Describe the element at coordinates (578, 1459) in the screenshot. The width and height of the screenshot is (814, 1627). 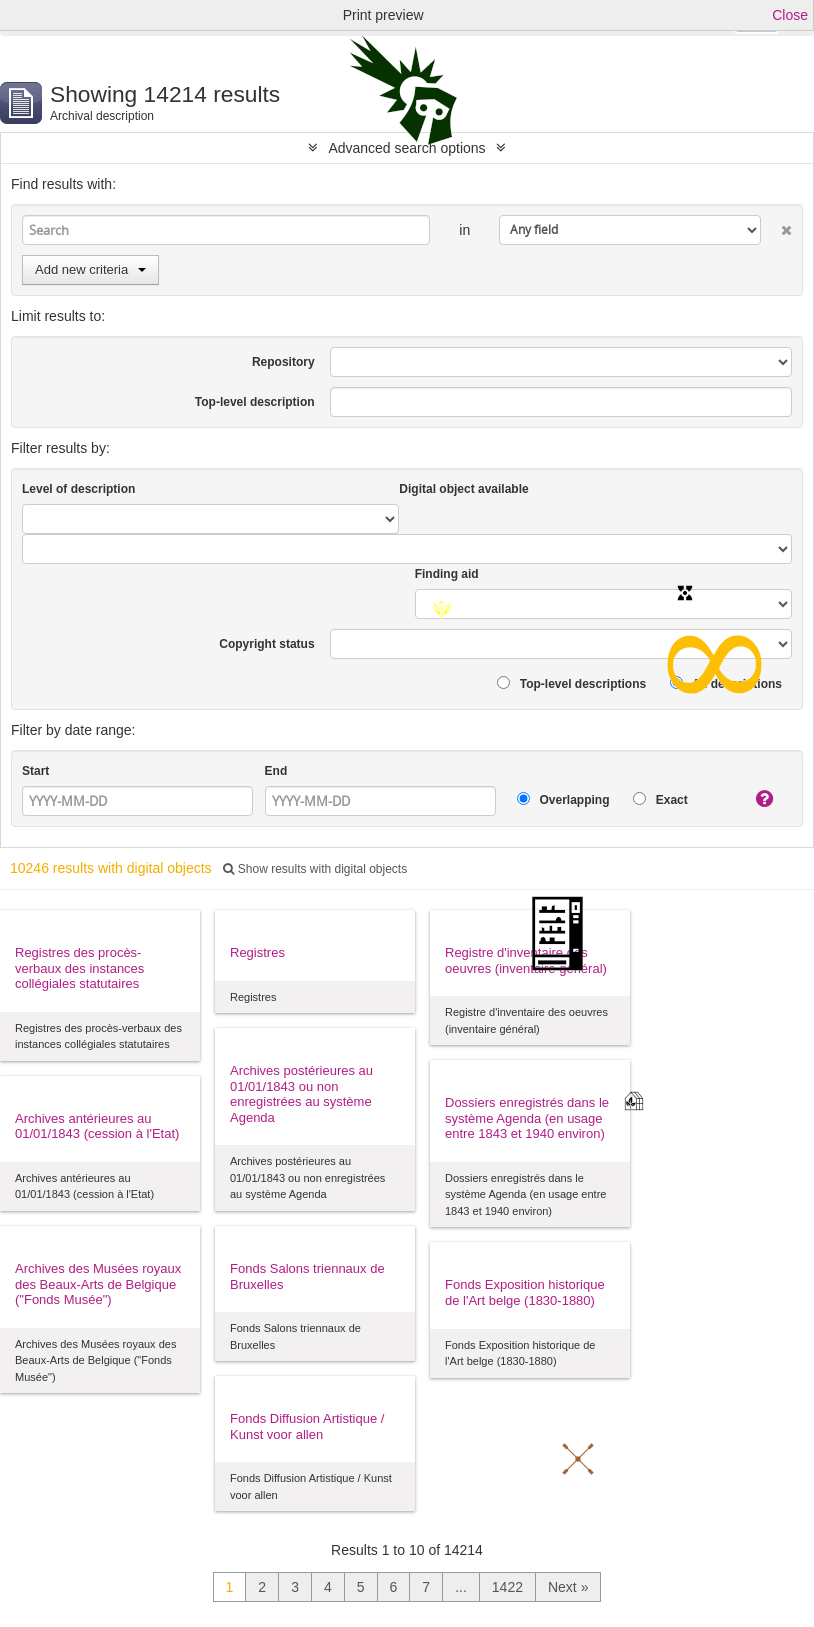
I see `access vehicle maintenance tools` at that location.